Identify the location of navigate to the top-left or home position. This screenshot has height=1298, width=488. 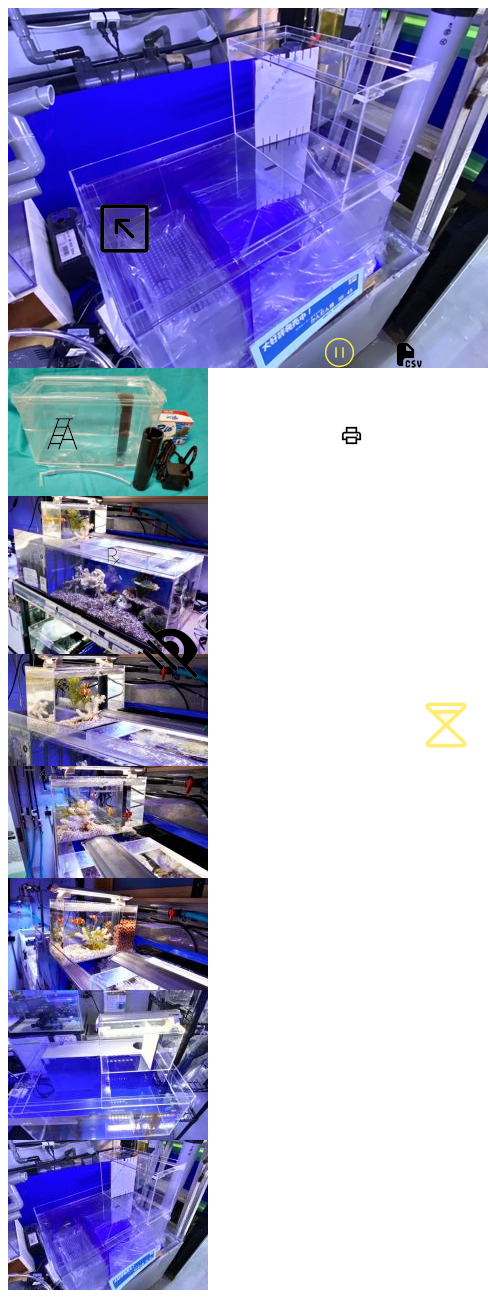
(124, 228).